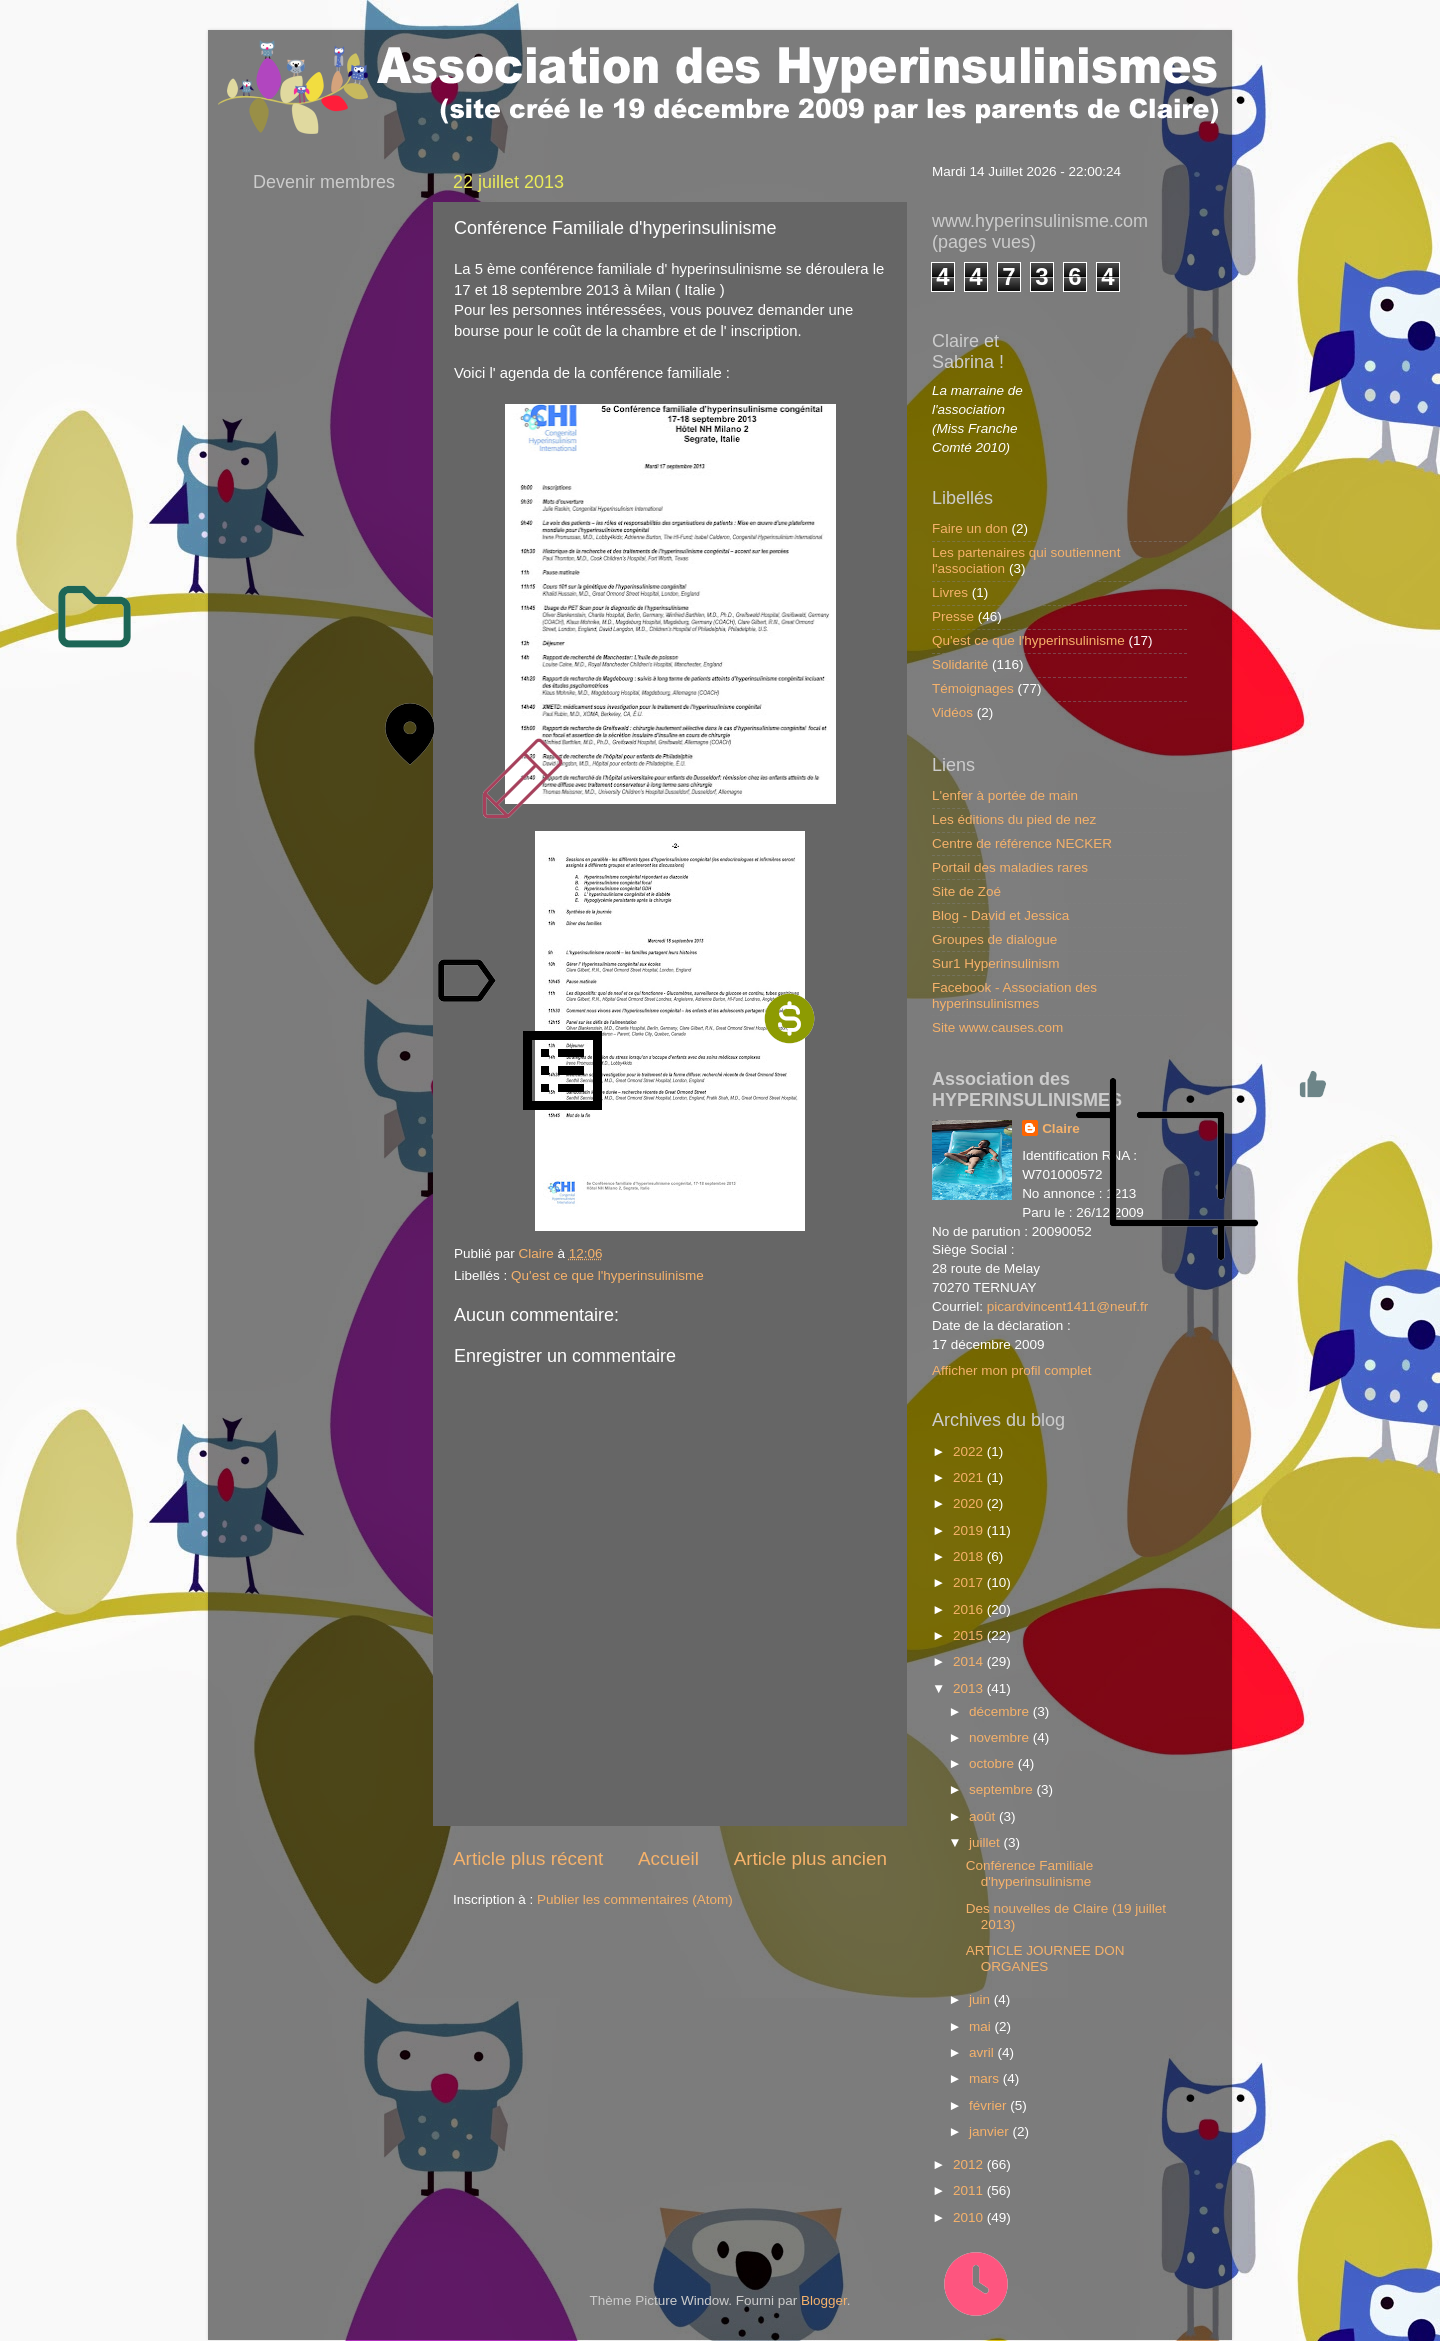 This screenshot has width=1440, height=2341. Describe the element at coordinates (562, 1070) in the screenshot. I see `view a detailed list or checklist` at that location.